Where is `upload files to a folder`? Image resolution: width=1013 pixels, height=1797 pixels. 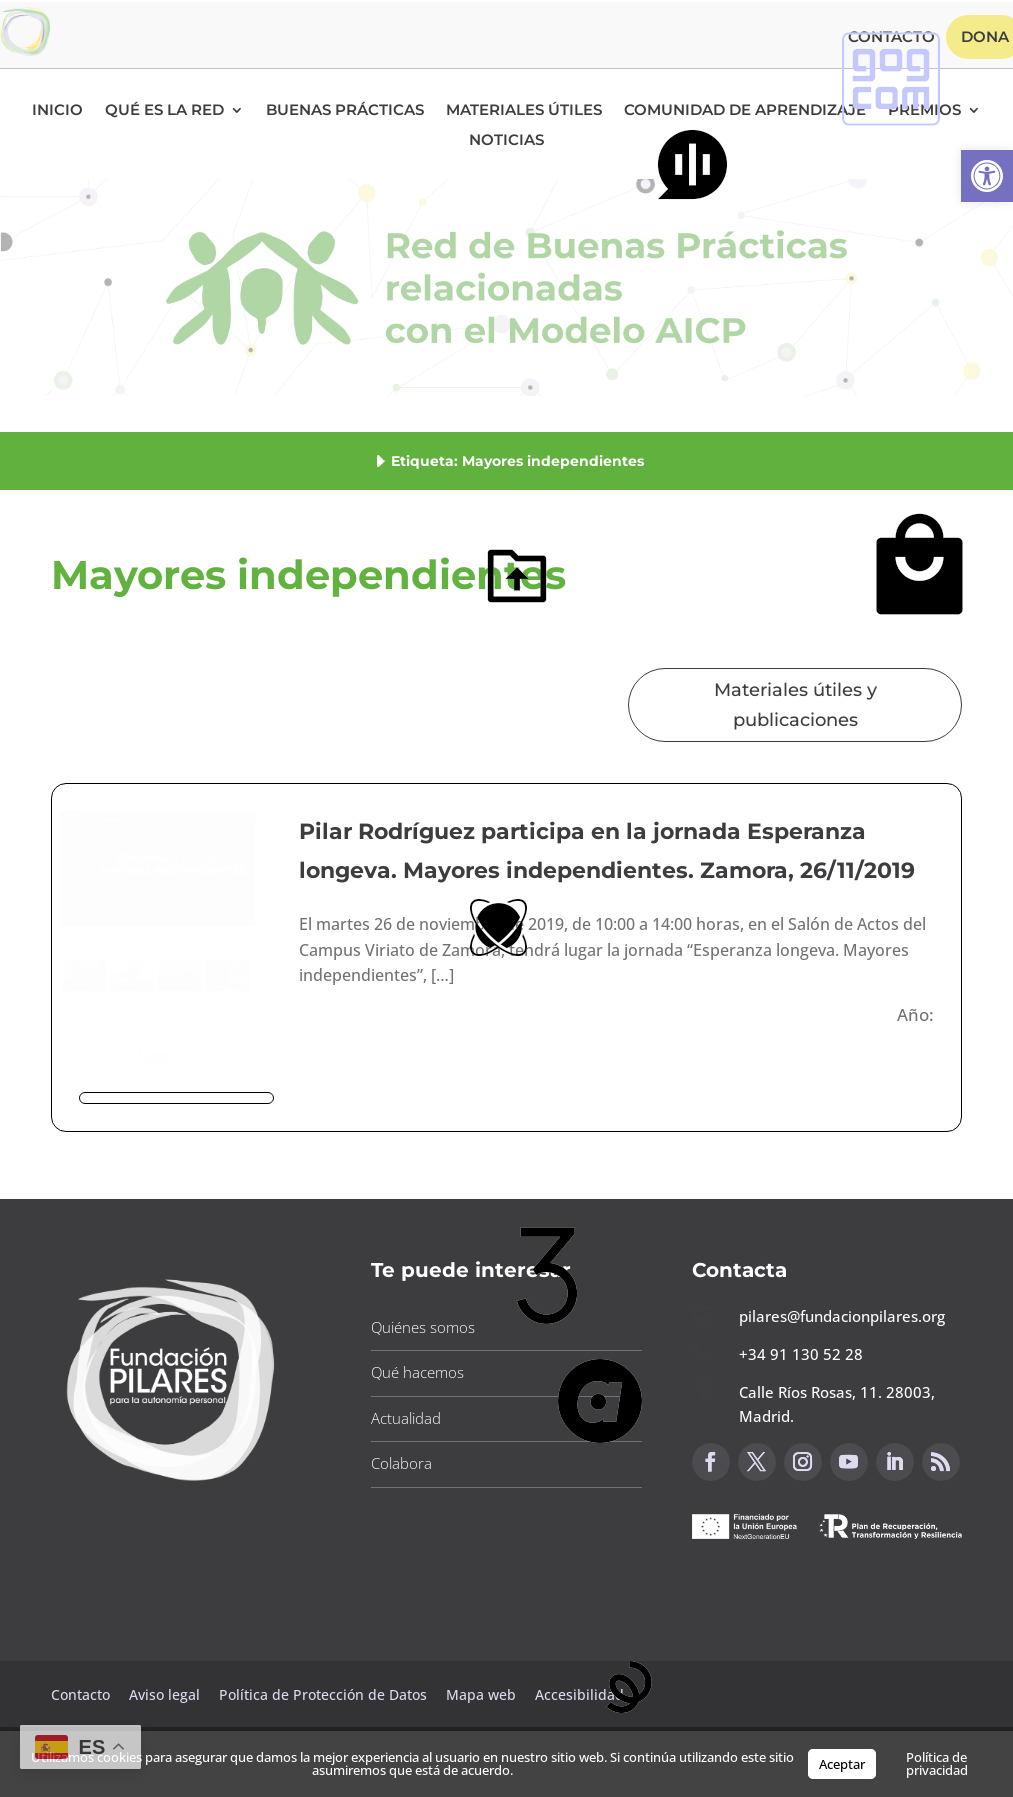
upload files to a folder is located at coordinates (517, 576).